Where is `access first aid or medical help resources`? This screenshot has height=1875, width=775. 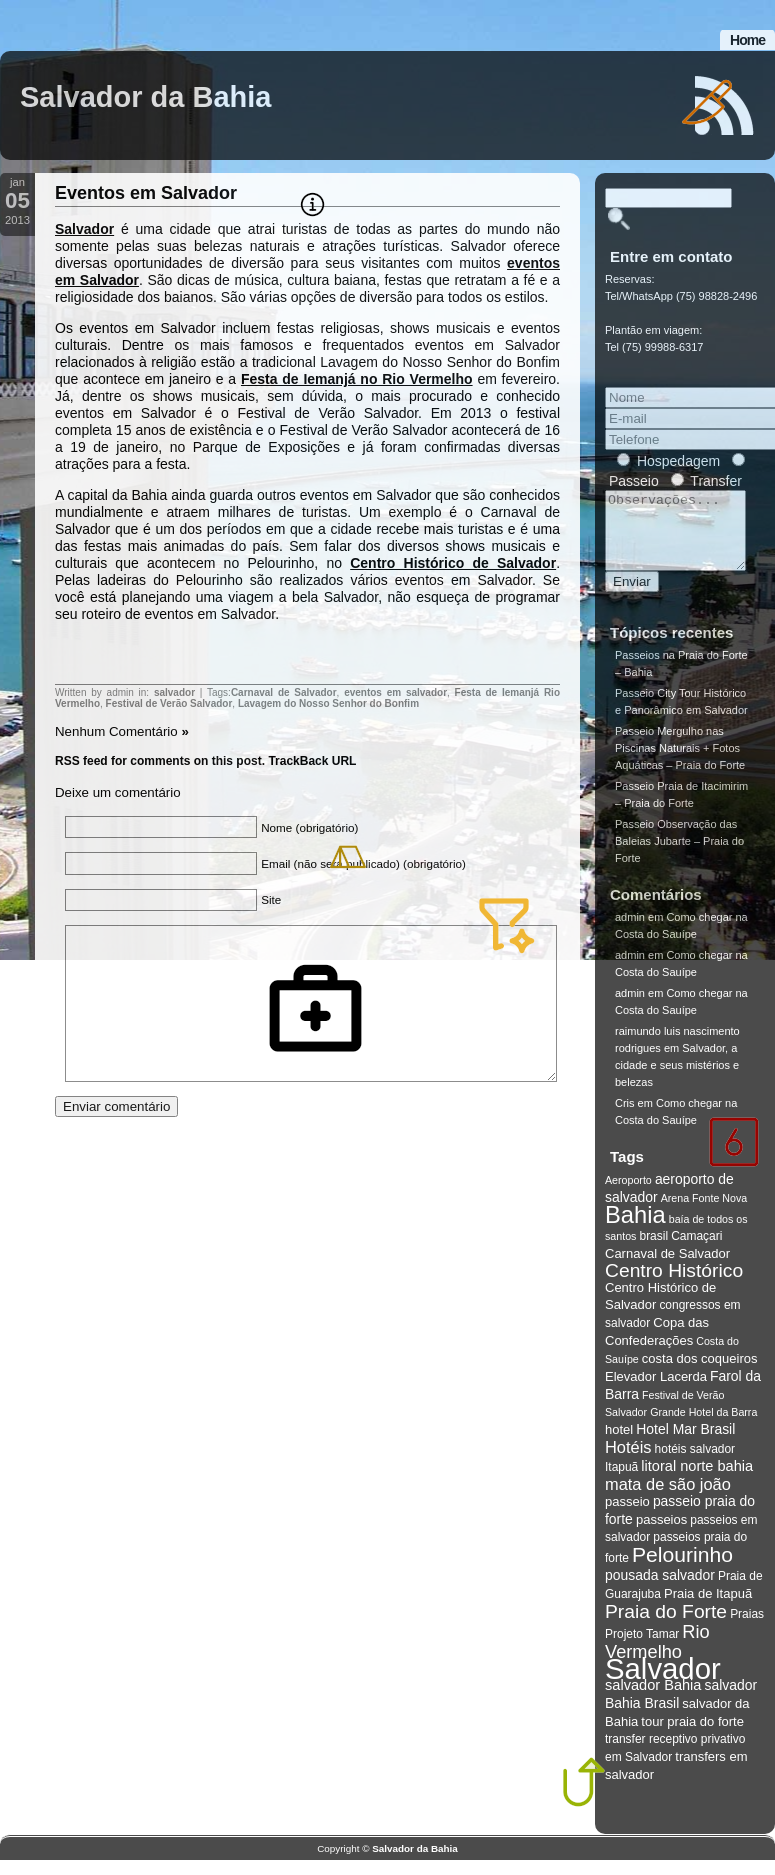 access first aid or medical help resources is located at coordinates (315, 1012).